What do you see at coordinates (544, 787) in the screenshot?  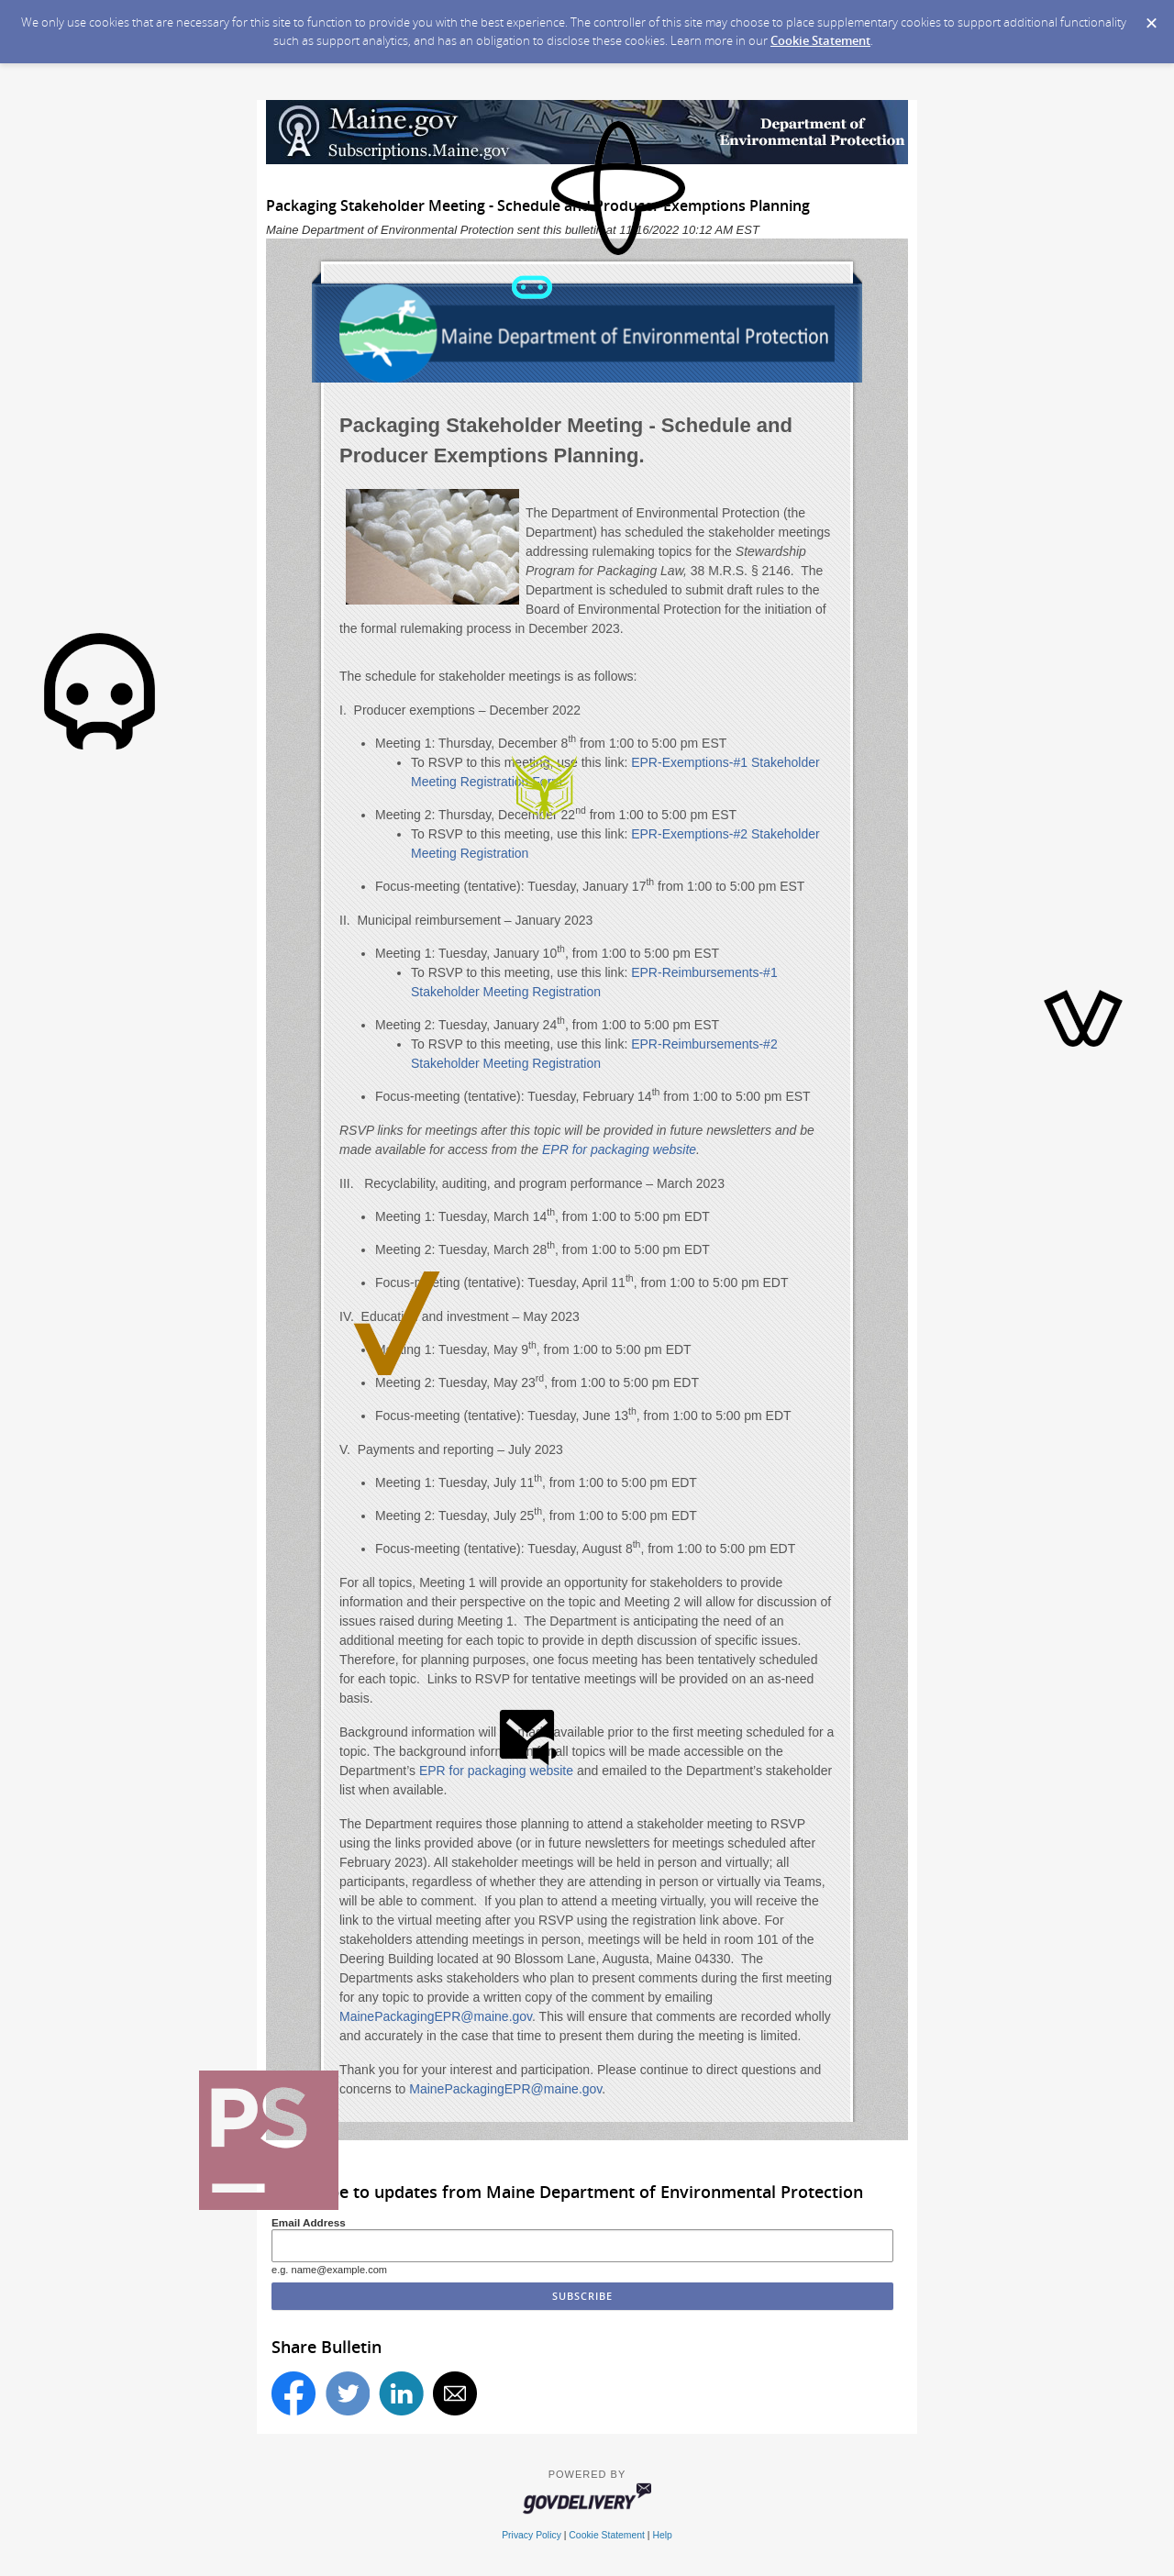 I see `stackhawk application security testing platform logo` at bounding box center [544, 787].